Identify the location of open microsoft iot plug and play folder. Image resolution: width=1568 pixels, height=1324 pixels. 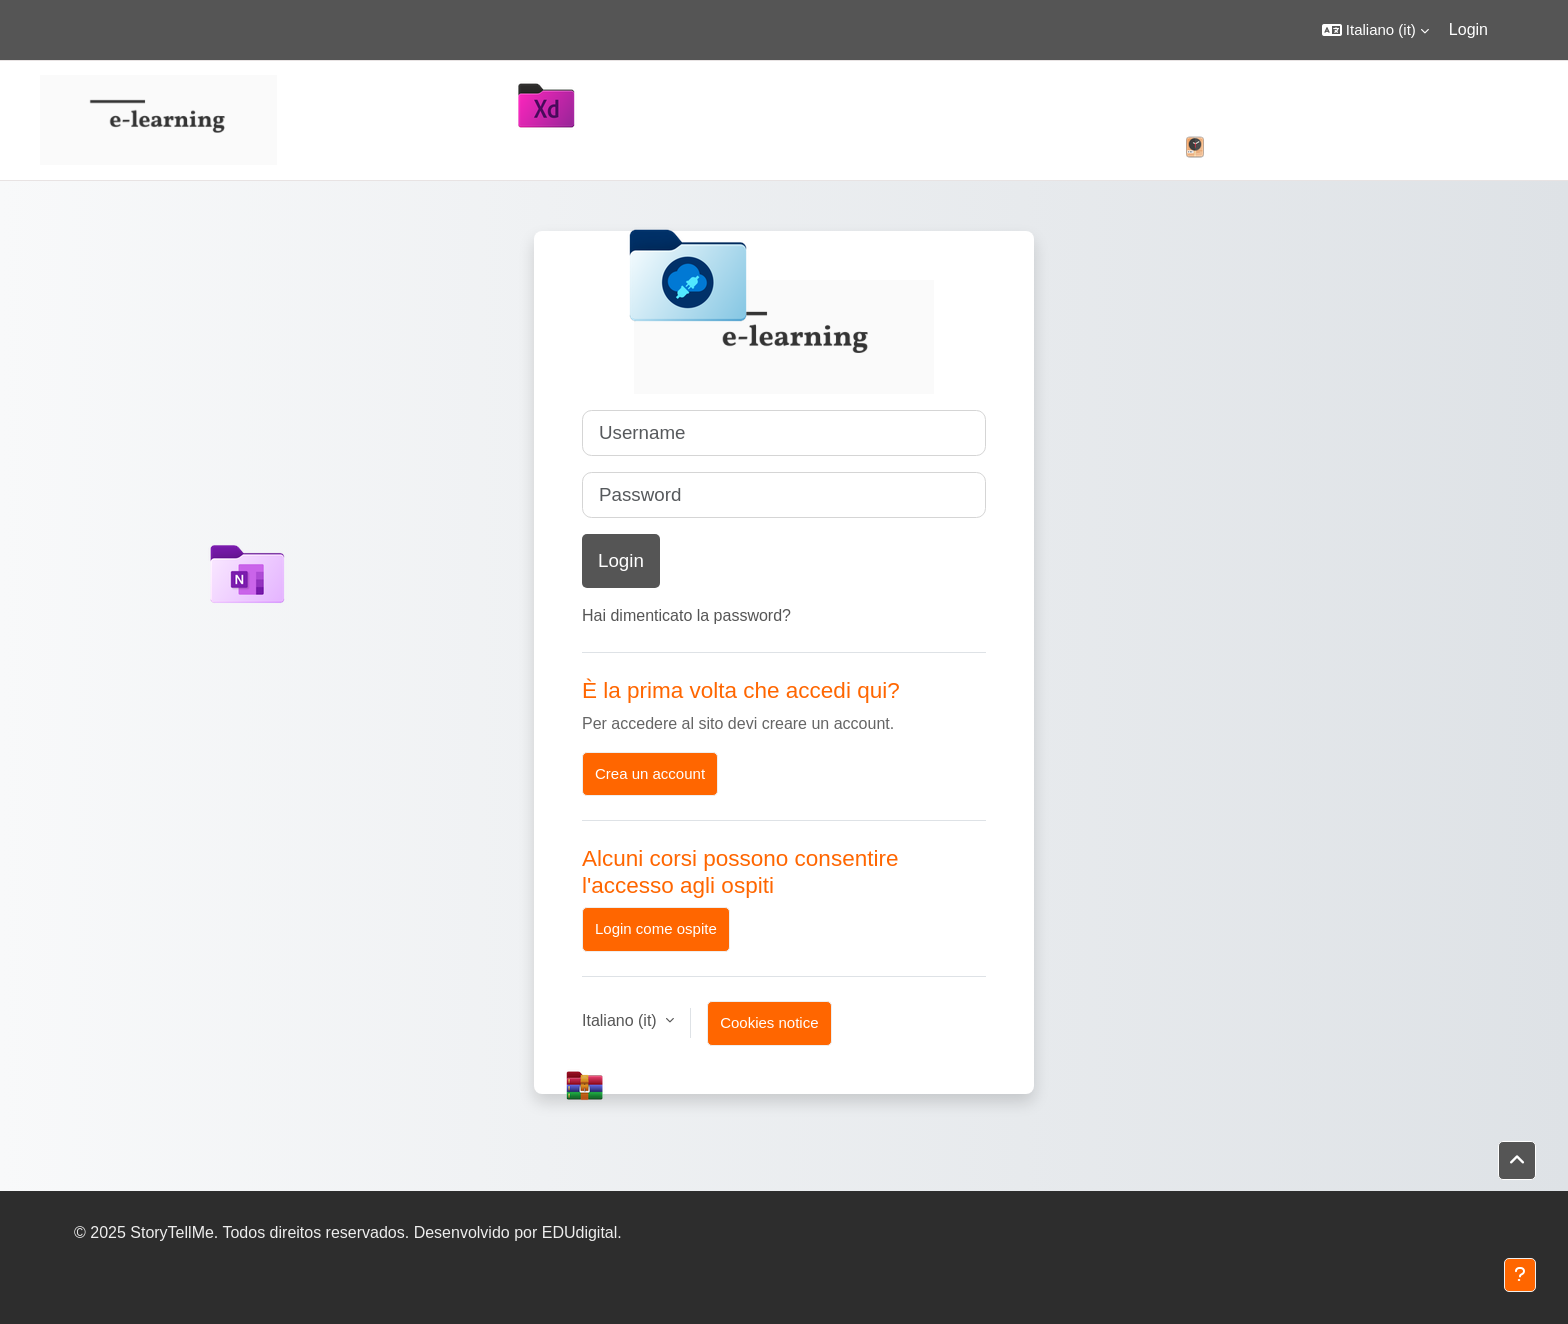
(687, 278).